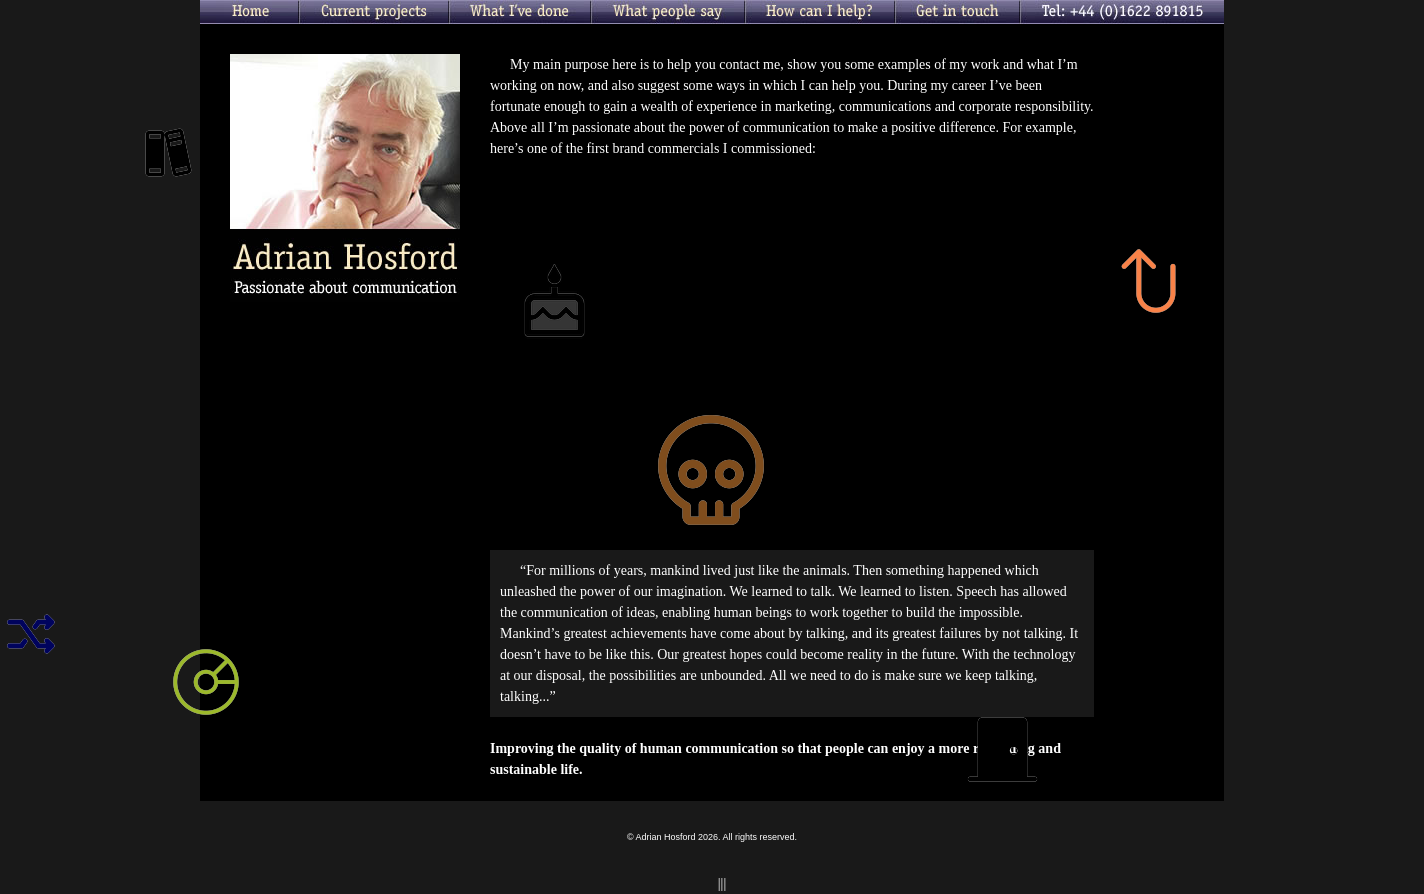 The image size is (1424, 894). Describe the element at coordinates (166, 153) in the screenshot. I see `access your library or book collection` at that location.